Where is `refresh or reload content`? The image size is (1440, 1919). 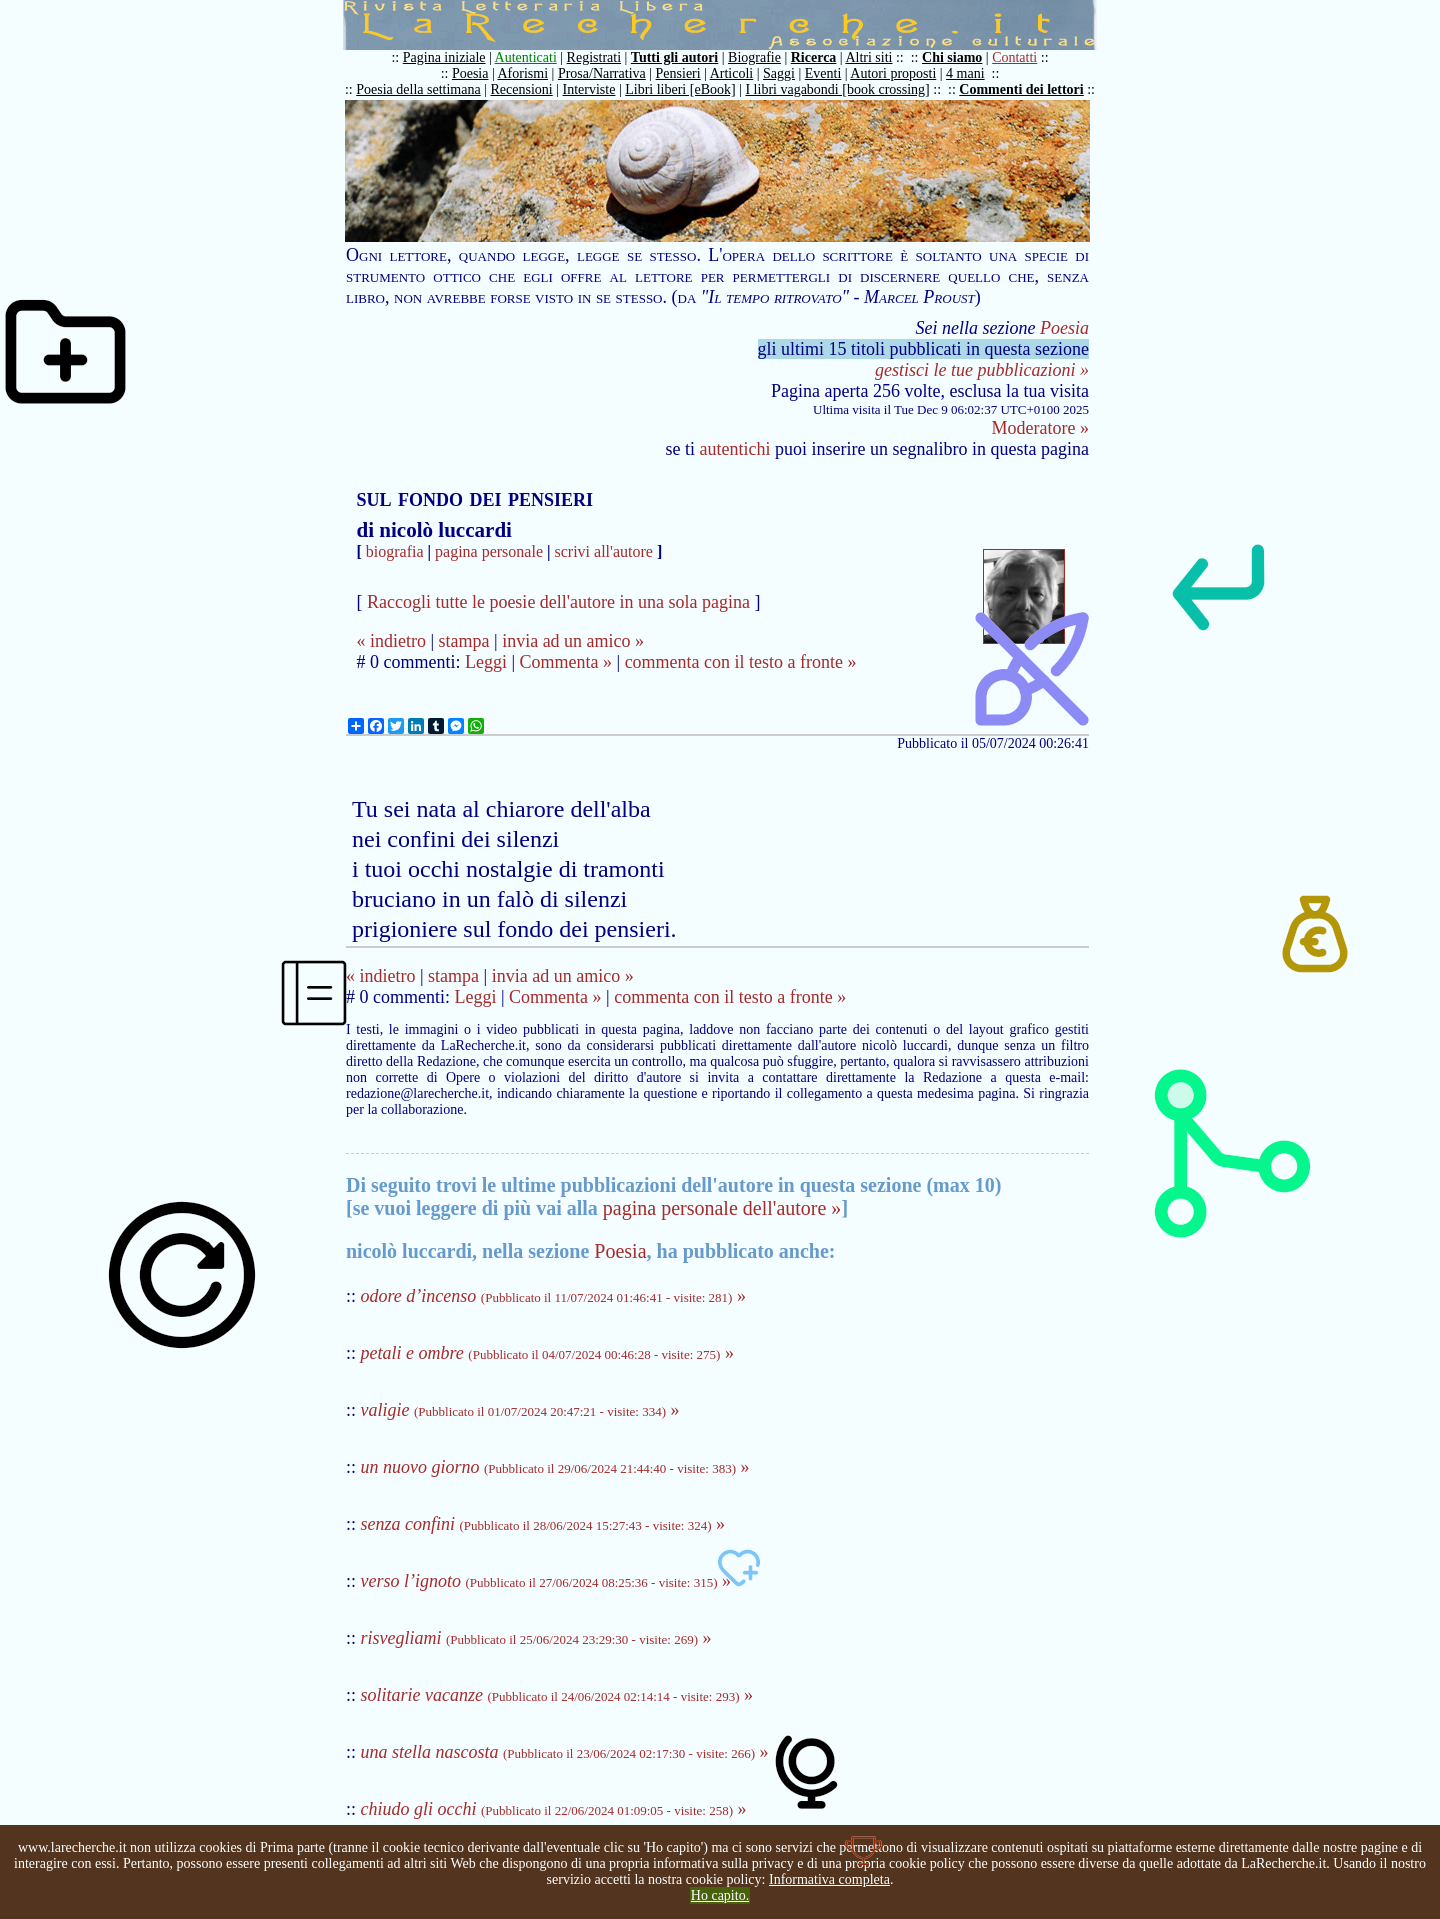 refresh or reload content is located at coordinates (182, 1275).